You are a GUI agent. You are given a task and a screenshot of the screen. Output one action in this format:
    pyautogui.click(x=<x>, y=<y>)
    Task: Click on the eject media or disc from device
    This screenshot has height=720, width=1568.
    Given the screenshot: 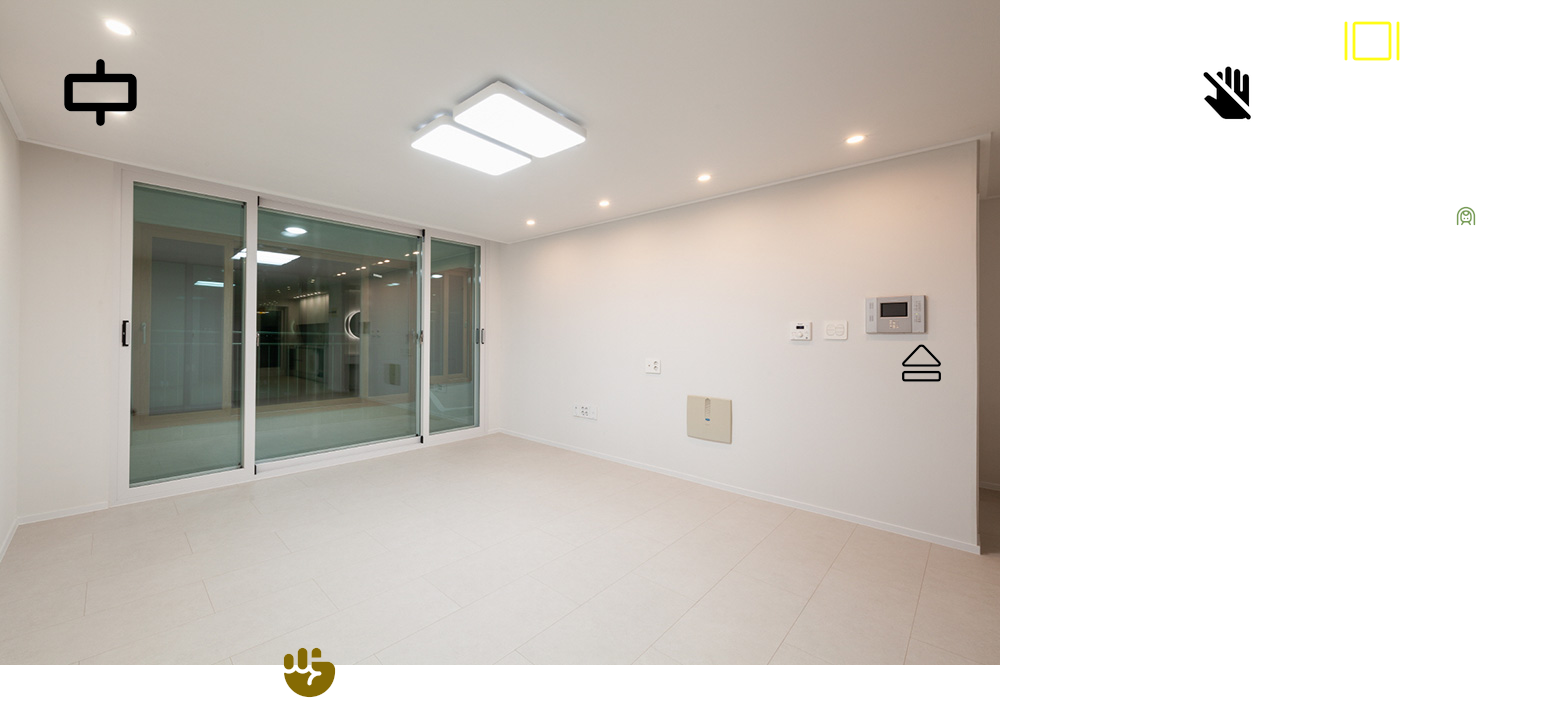 What is the action you would take?
    pyautogui.click(x=921, y=365)
    